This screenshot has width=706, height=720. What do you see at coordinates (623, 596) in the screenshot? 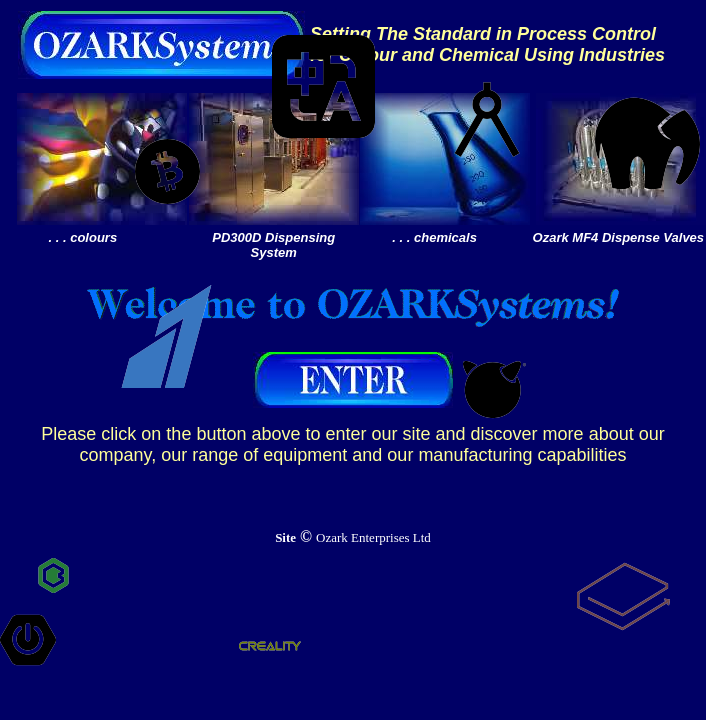
I see `LBRY decentralized content platform logo` at bounding box center [623, 596].